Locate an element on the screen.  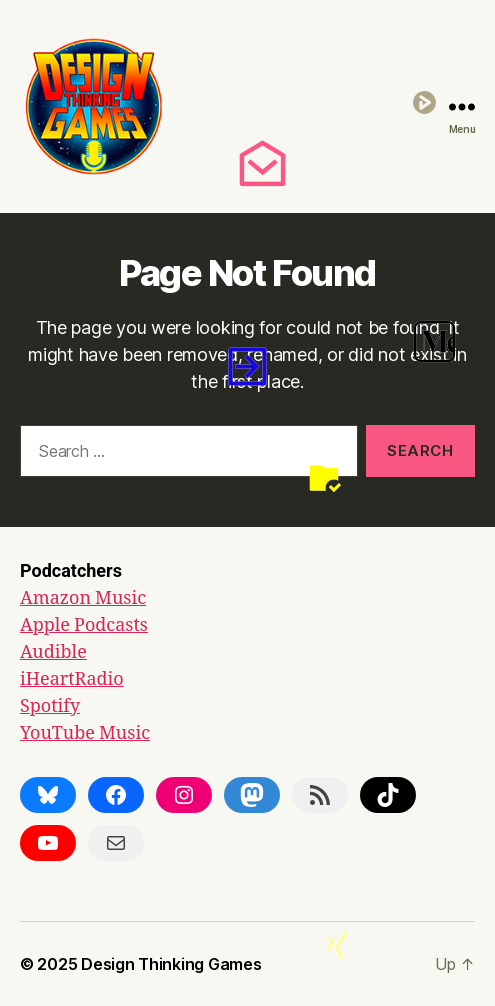
view an opened email message is located at coordinates (262, 165).